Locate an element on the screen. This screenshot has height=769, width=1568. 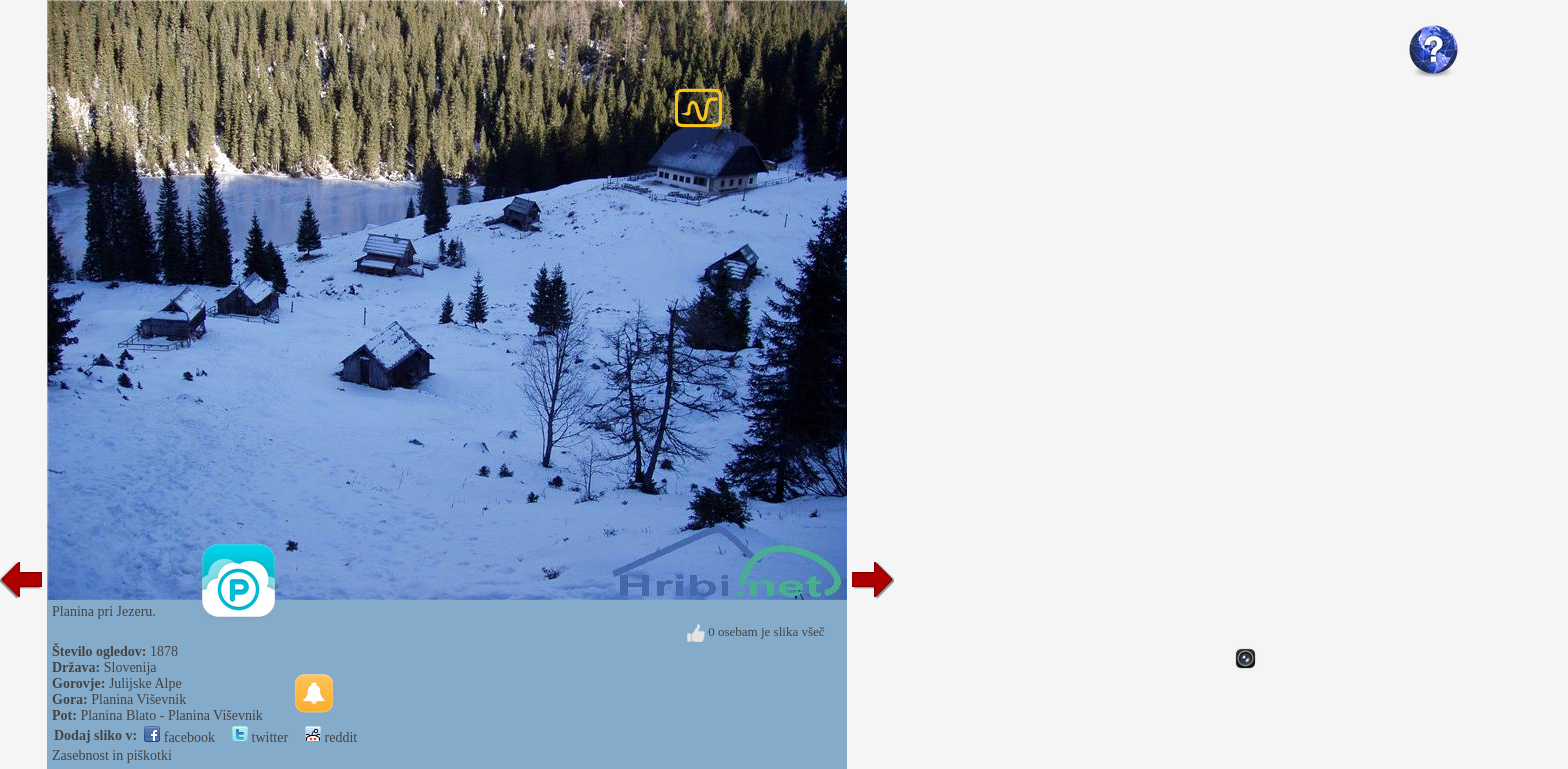
open notification preferences is located at coordinates (314, 694).